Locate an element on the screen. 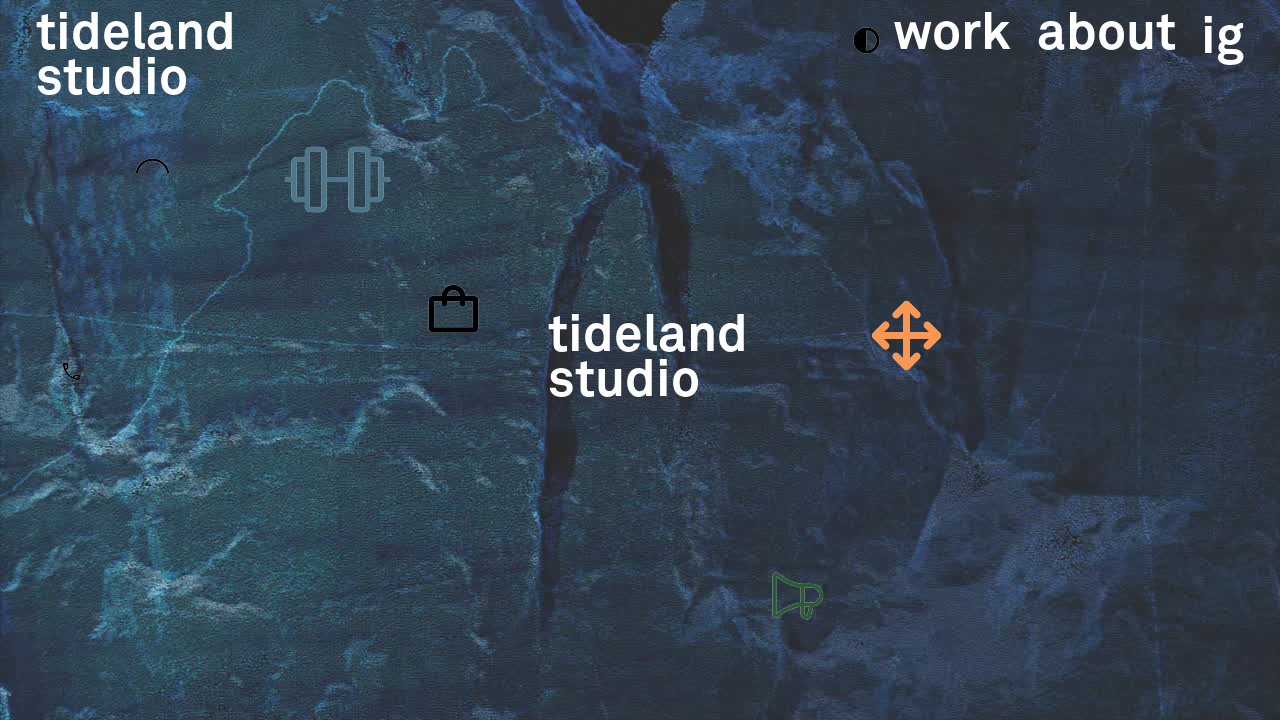 The image size is (1280, 720). make a phone call is located at coordinates (71, 371).